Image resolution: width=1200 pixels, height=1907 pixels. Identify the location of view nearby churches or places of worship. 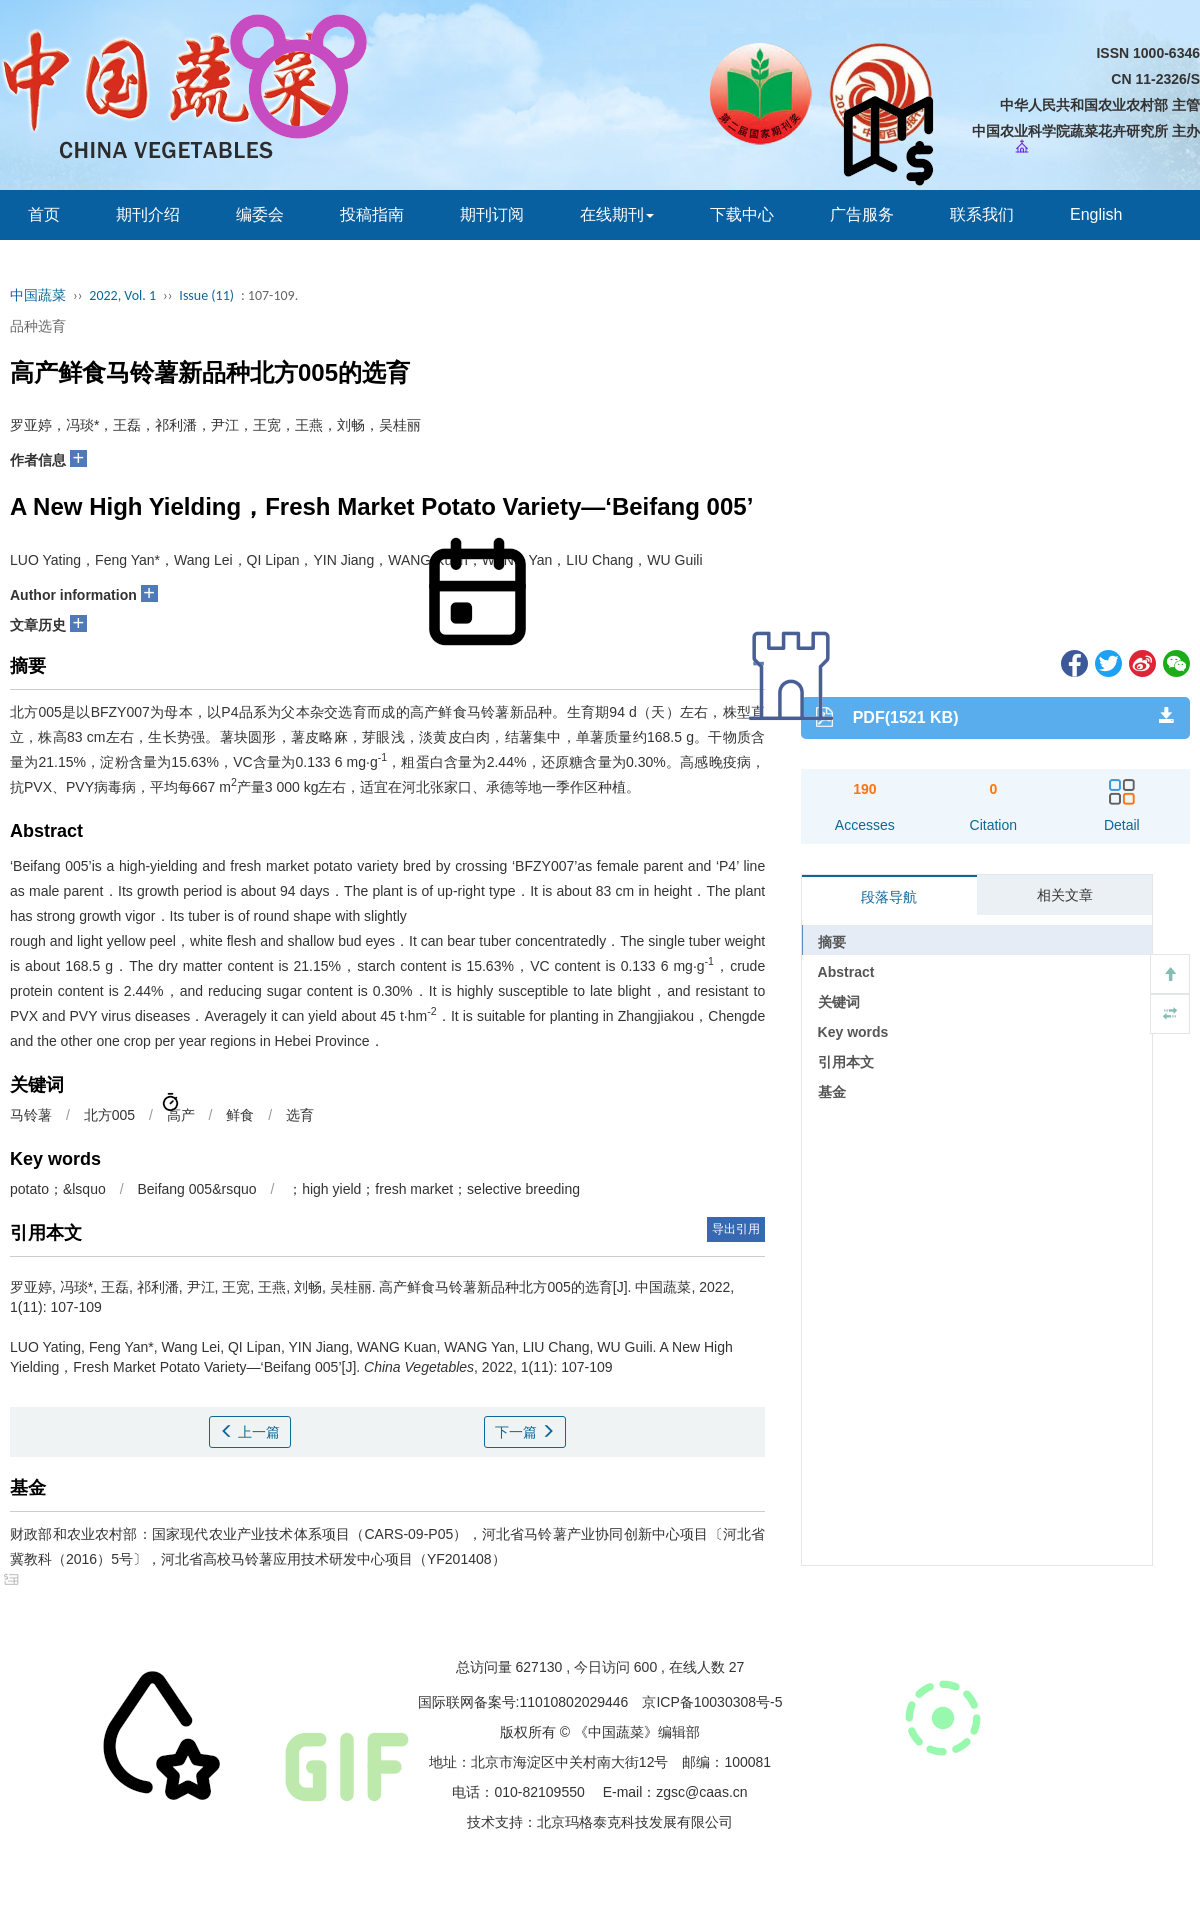
(1022, 146).